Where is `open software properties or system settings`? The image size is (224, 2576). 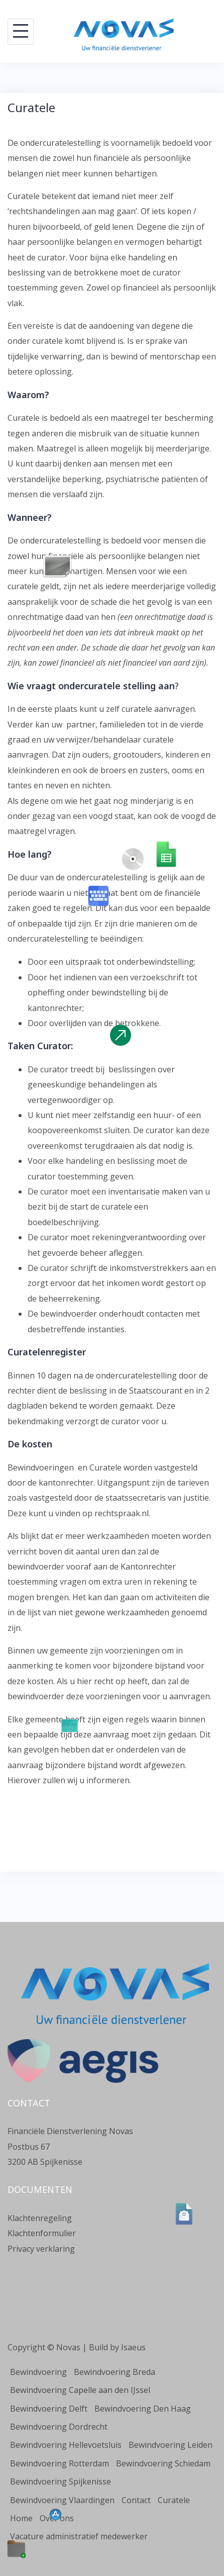 open software properties or system settings is located at coordinates (55, 2514).